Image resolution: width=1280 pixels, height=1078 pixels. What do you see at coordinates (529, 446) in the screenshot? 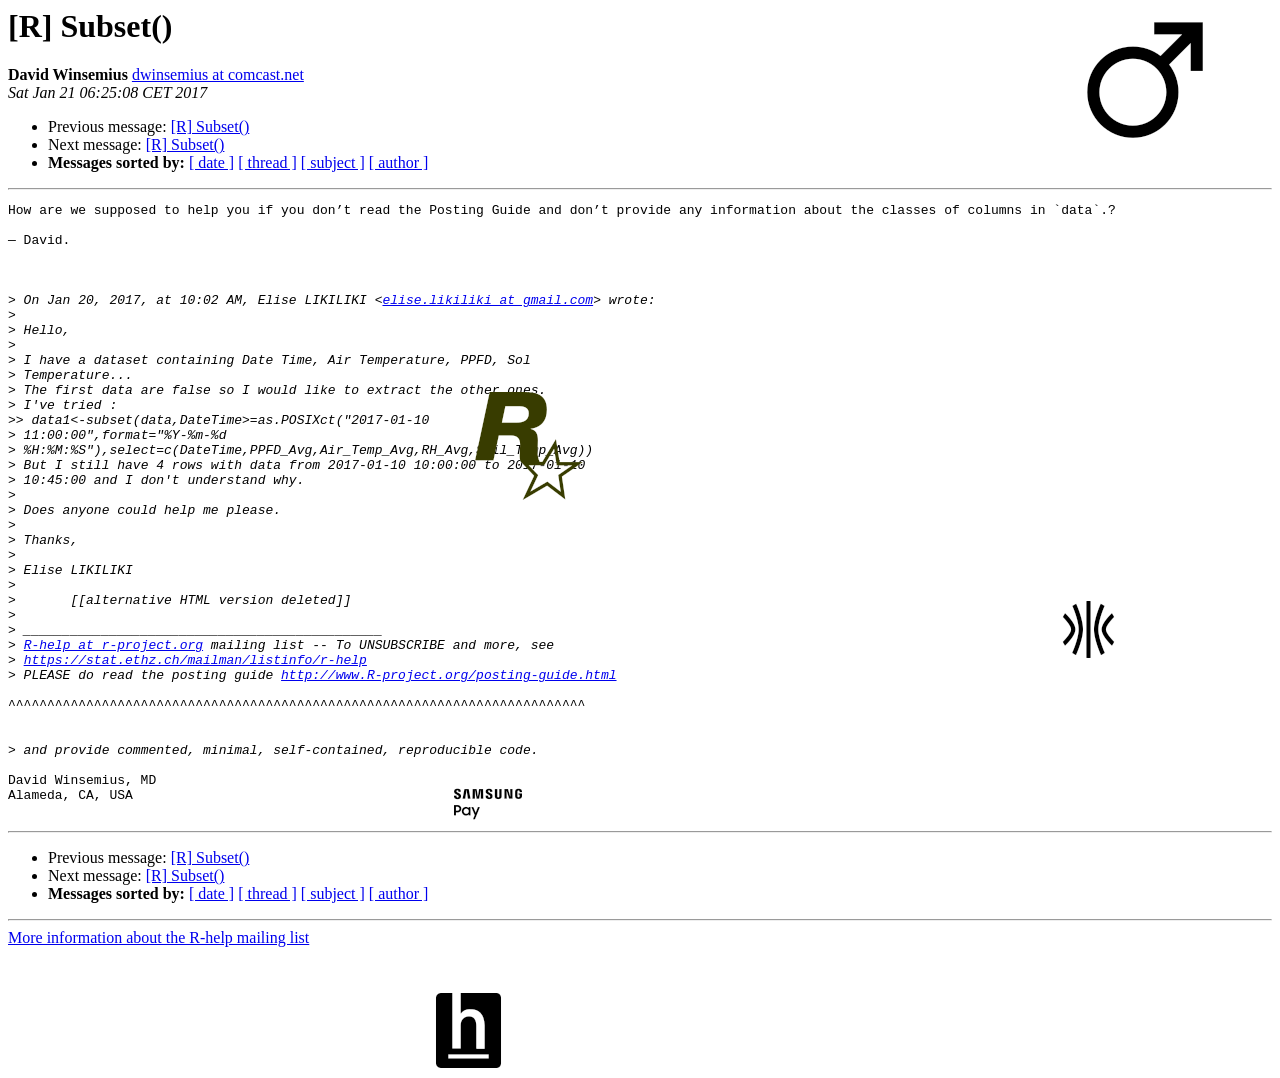
I see `Rockstar Games company logo` at bounding box center [529, 446].